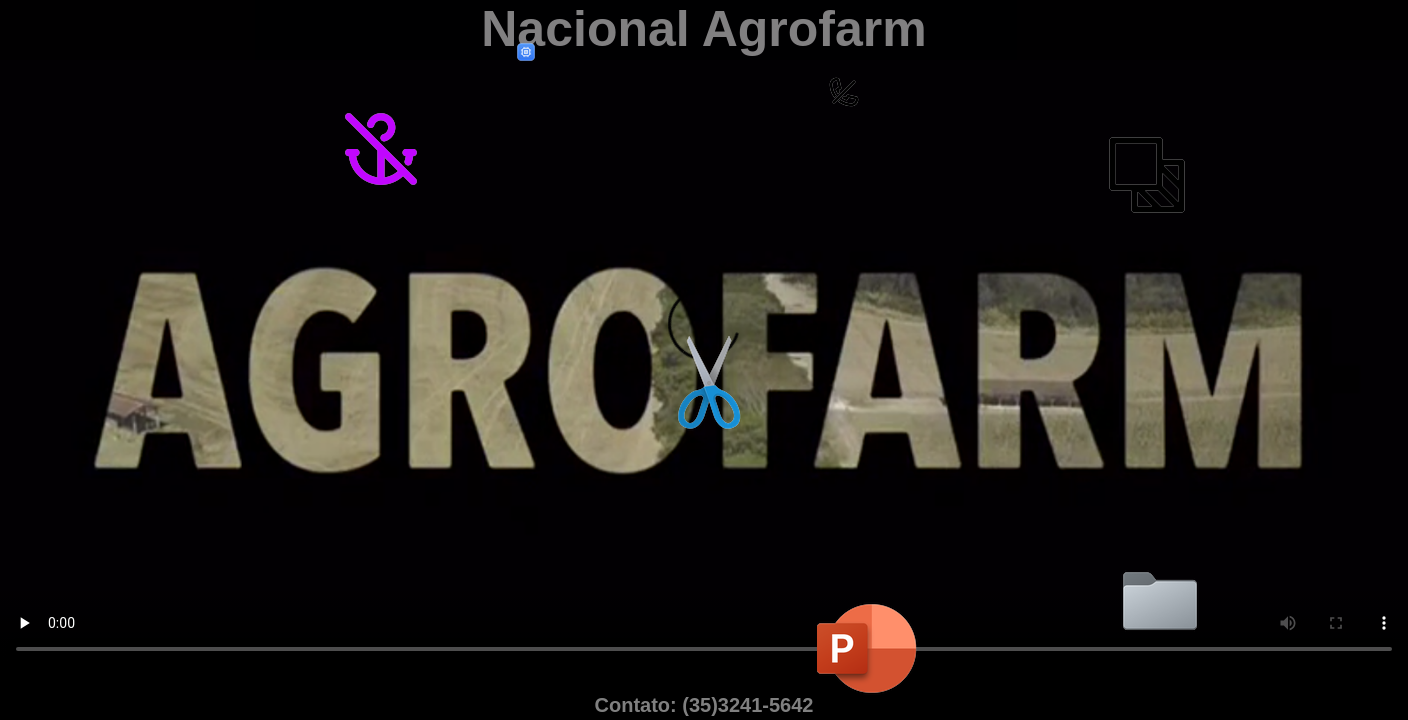 The width and height of the screenshot is (1408, 720). Describe the element at coordinates (1147, 175) in the screenshot. I see `subtract or remove a layer from selection` at that location.